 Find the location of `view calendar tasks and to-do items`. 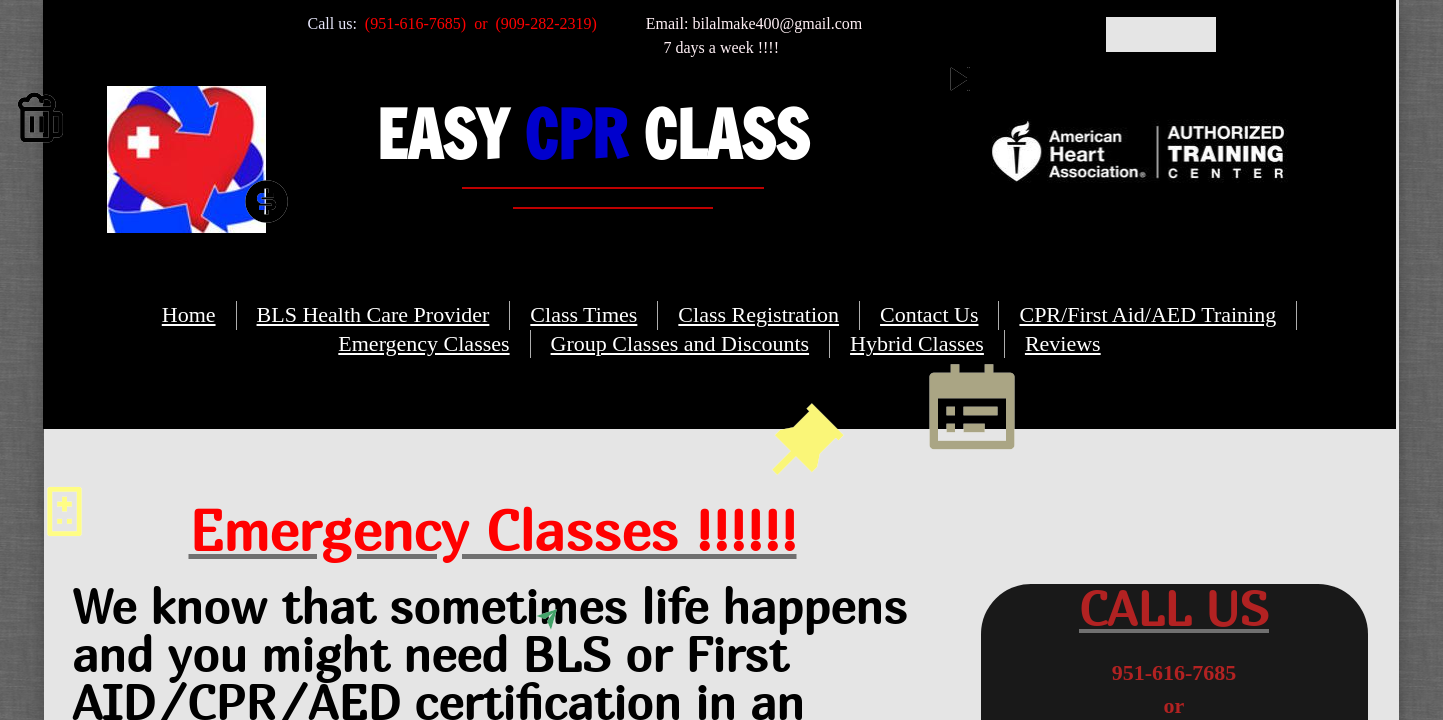

view calendar tasks and to-do items is located at coordinates (972, 411).